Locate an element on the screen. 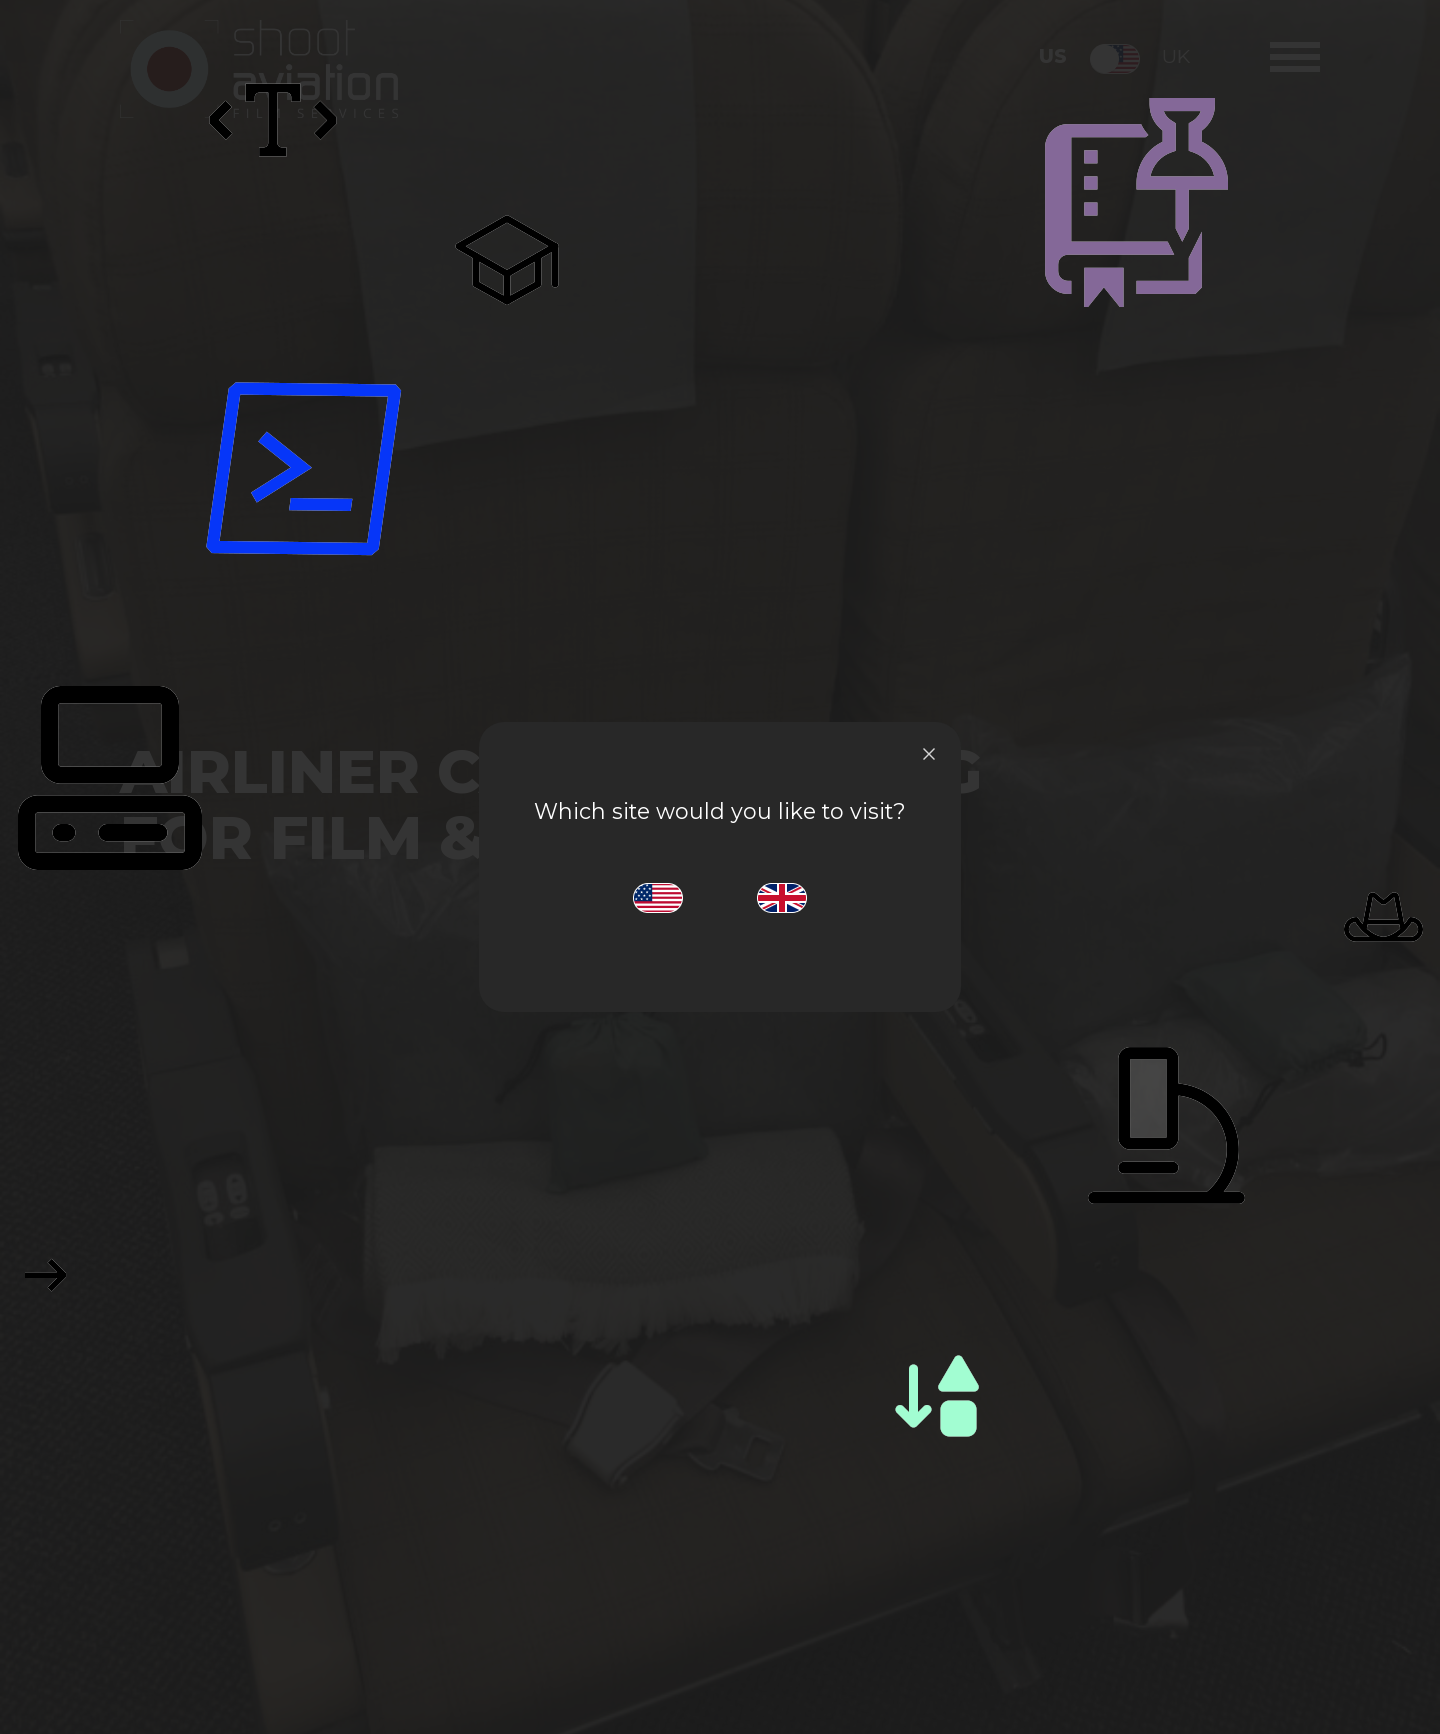  access education or learning content is located at coordinates (507, 260).